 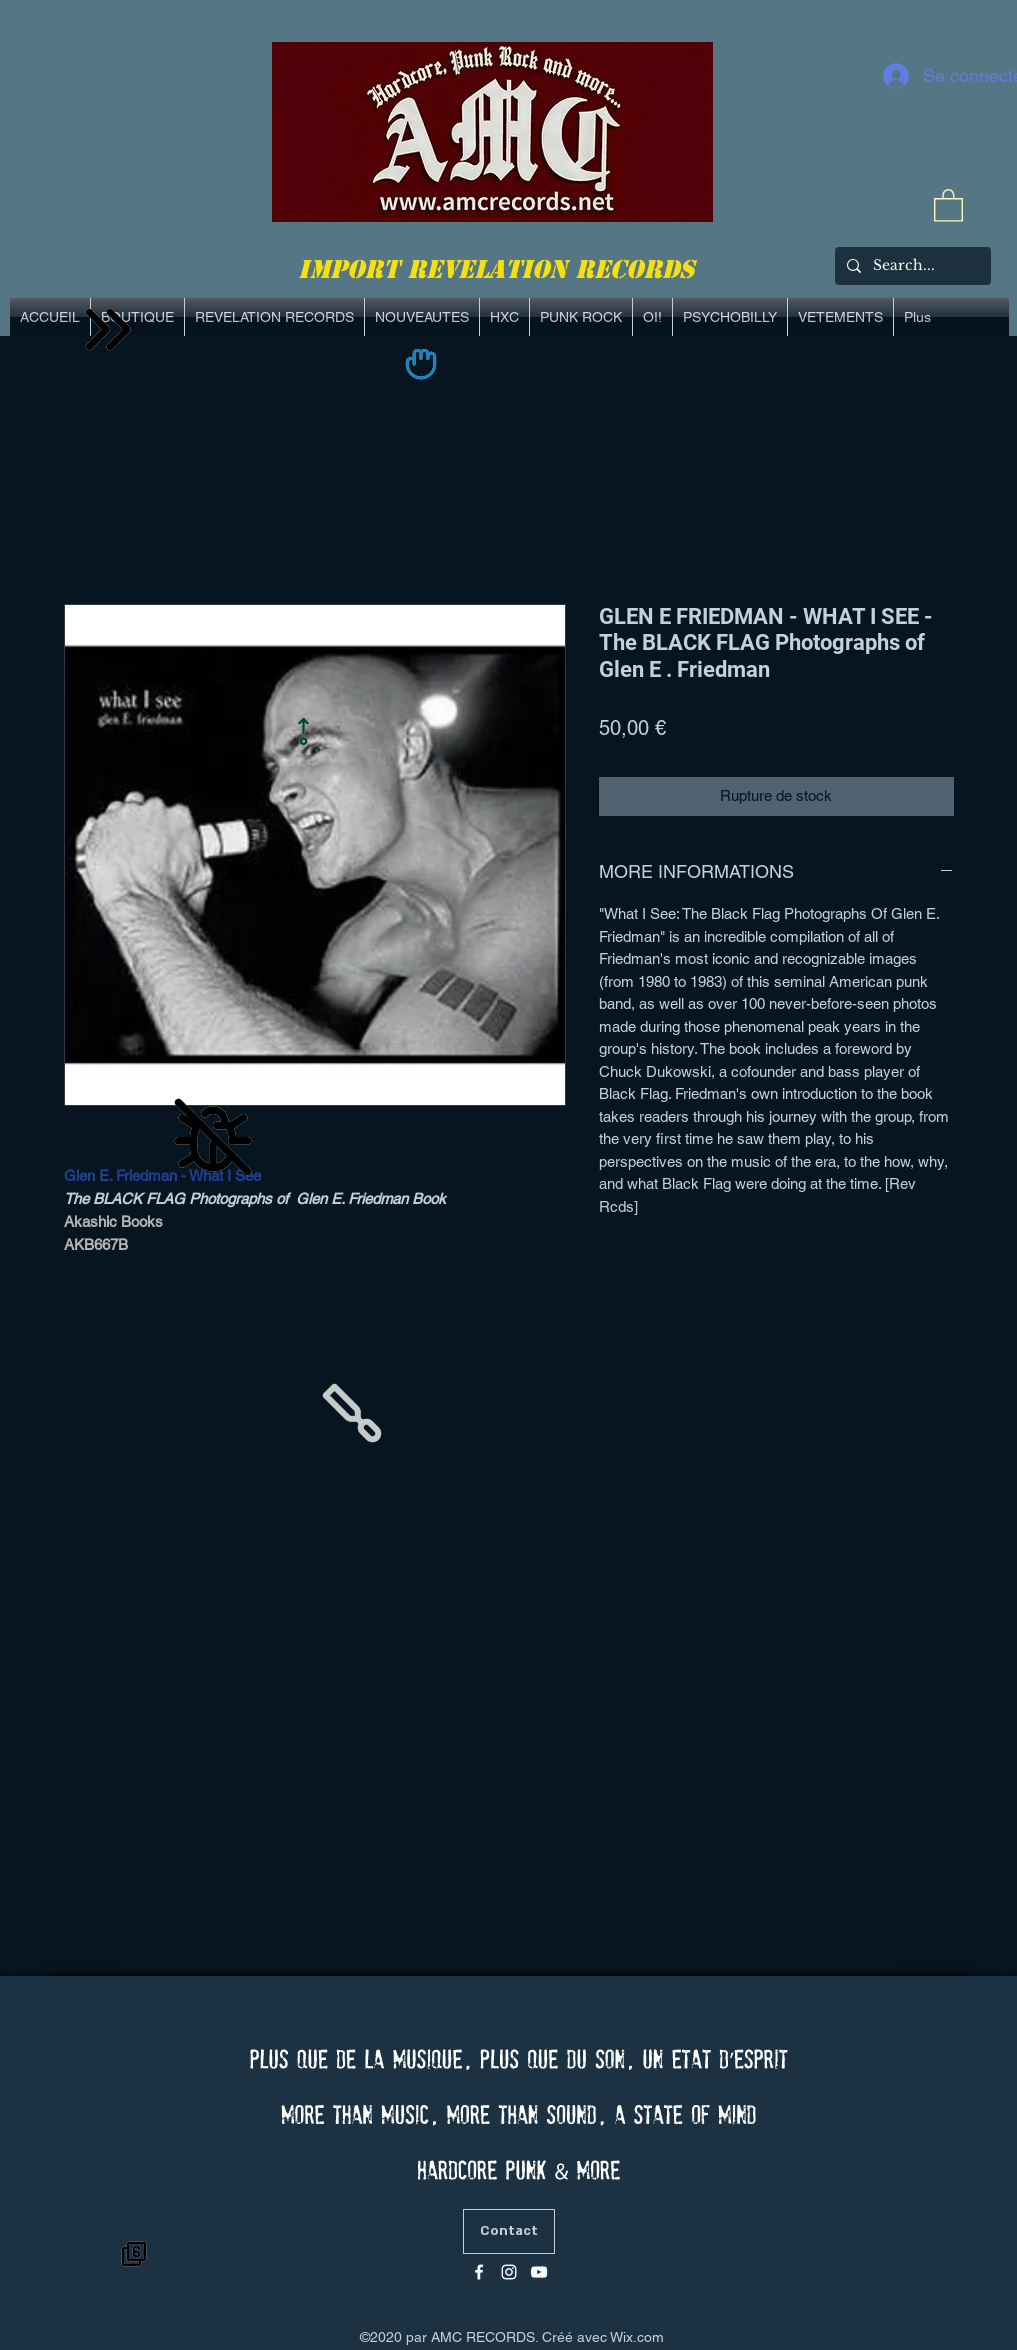 What do you see at coordinates (303, 731) in the screenshot?
I see `move item up in a list or sequence` at bounding box center [303, 731].